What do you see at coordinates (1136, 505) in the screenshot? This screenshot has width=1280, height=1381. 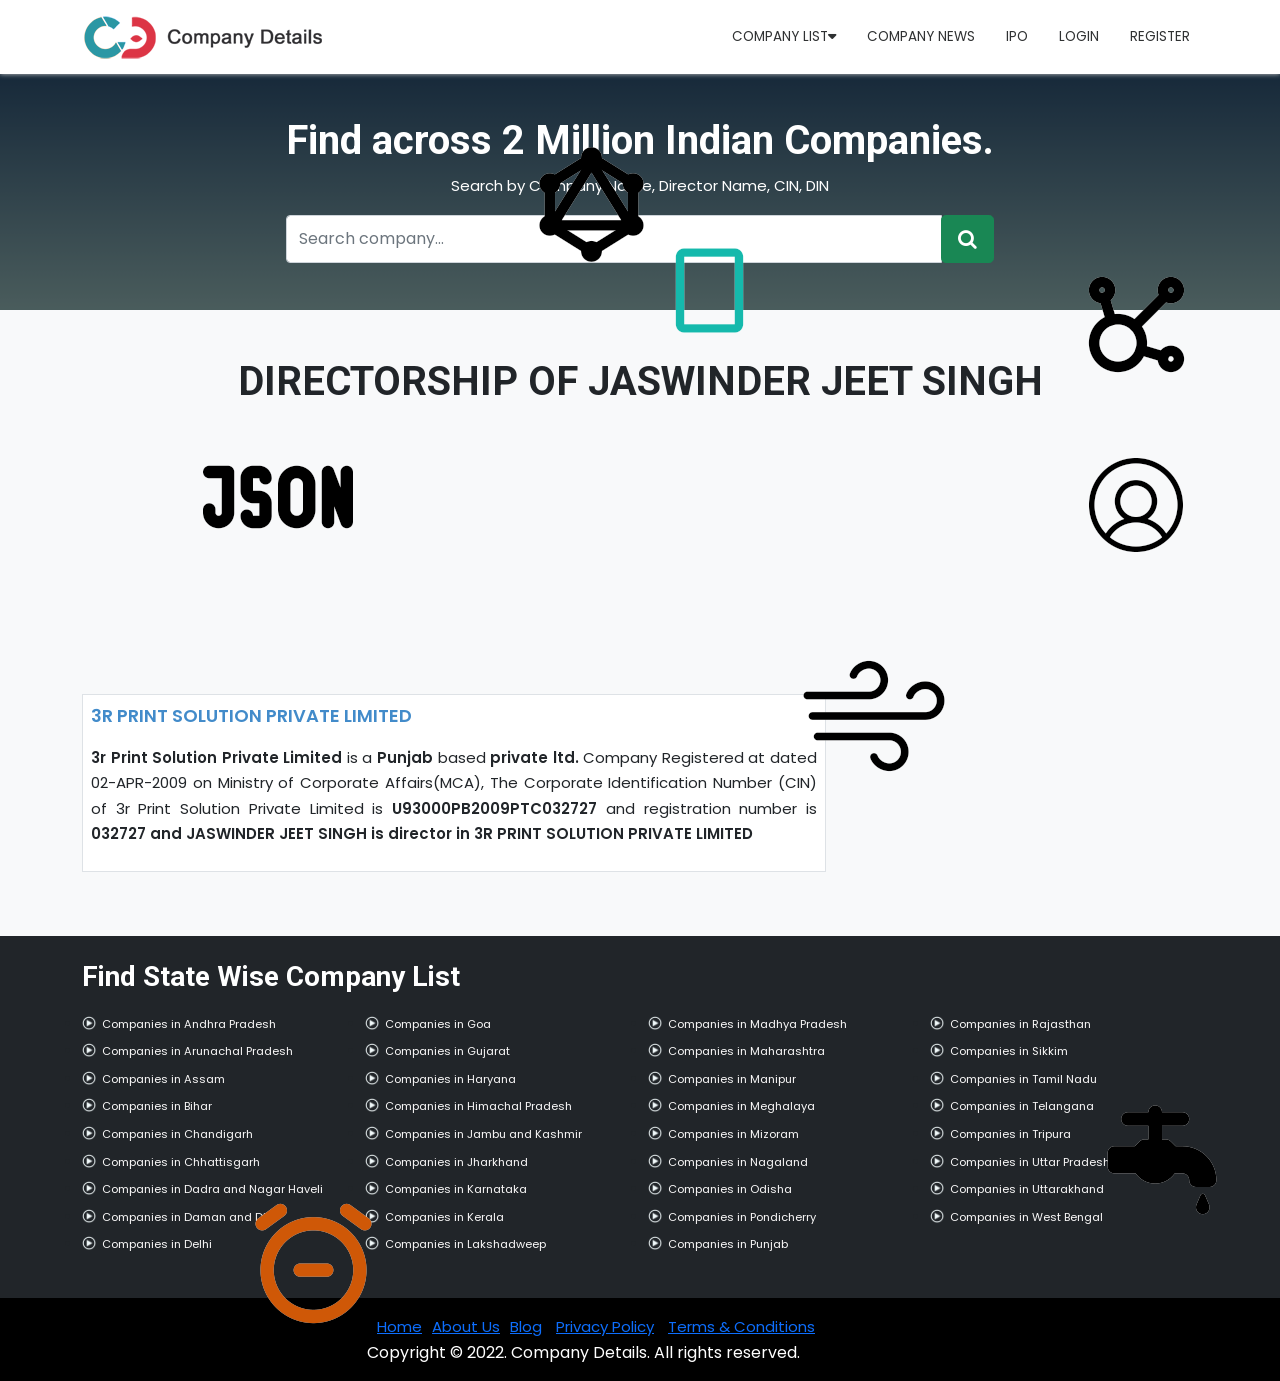 I see `view your profile` at bounding box center [1136, 505].